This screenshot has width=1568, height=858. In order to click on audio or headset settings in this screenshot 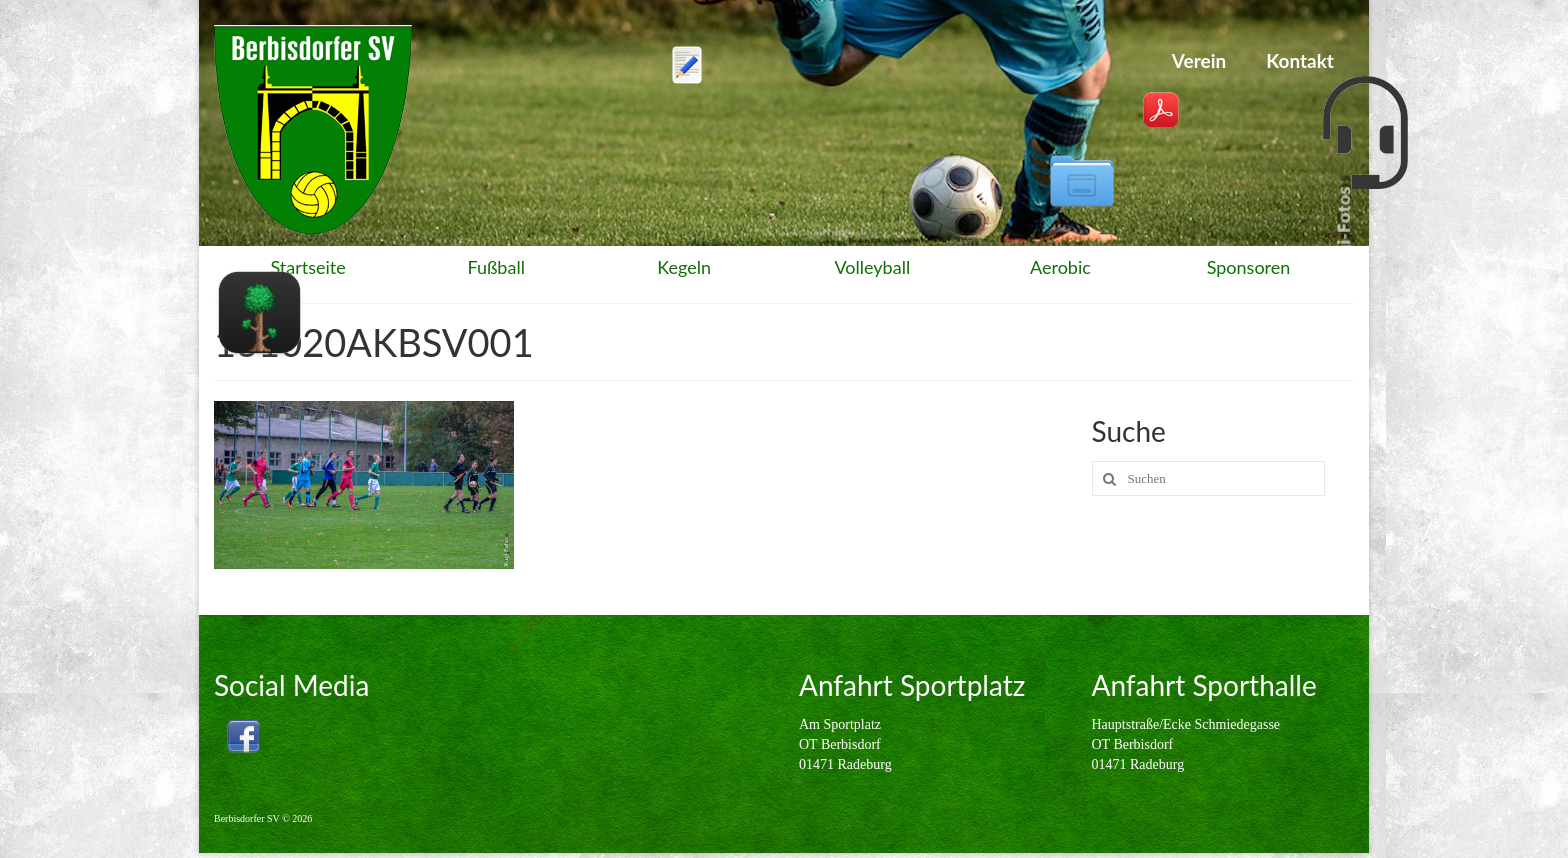, I will do `click(1365, 132)`.